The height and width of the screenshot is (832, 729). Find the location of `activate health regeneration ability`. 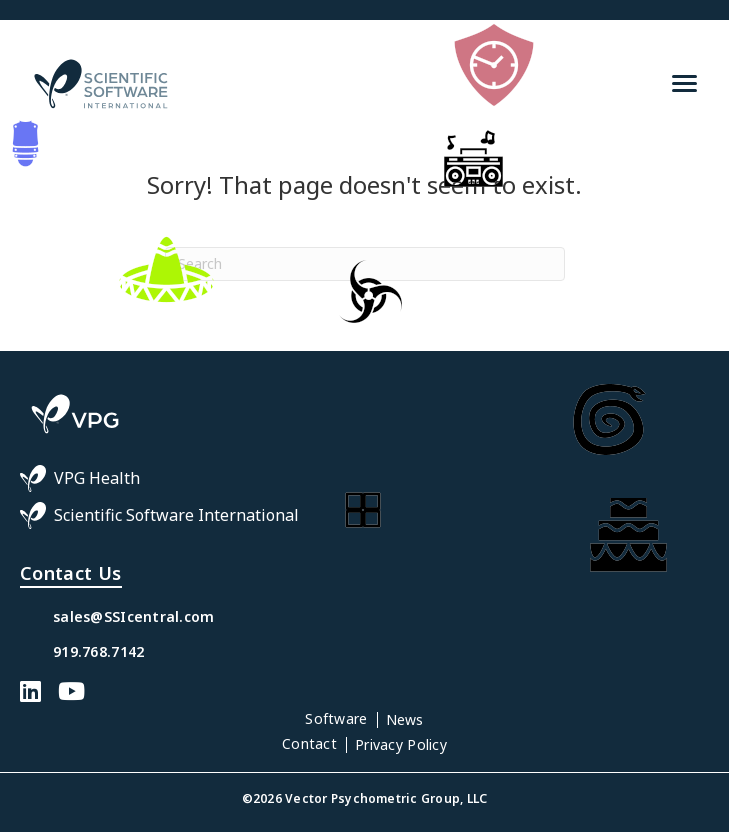

activate health regeneration ability is located at coordinates (370, 291).